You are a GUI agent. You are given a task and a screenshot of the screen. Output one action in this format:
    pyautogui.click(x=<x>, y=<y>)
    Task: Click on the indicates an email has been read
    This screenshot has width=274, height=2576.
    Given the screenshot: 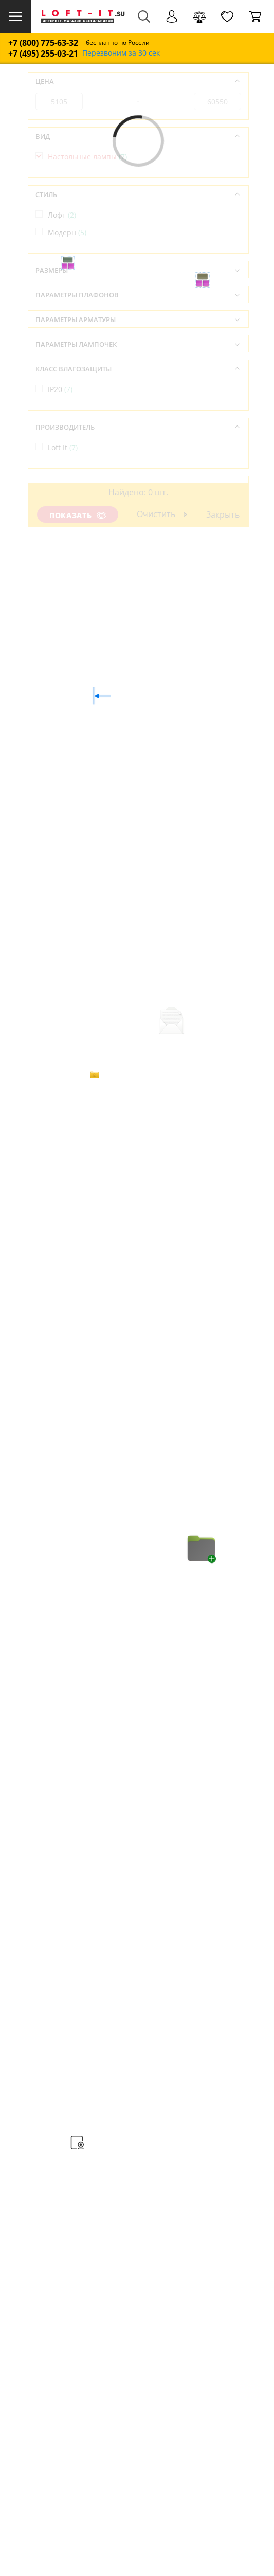 What is the action you would take?
    pyautogui.click(x=171, y=1021)
    